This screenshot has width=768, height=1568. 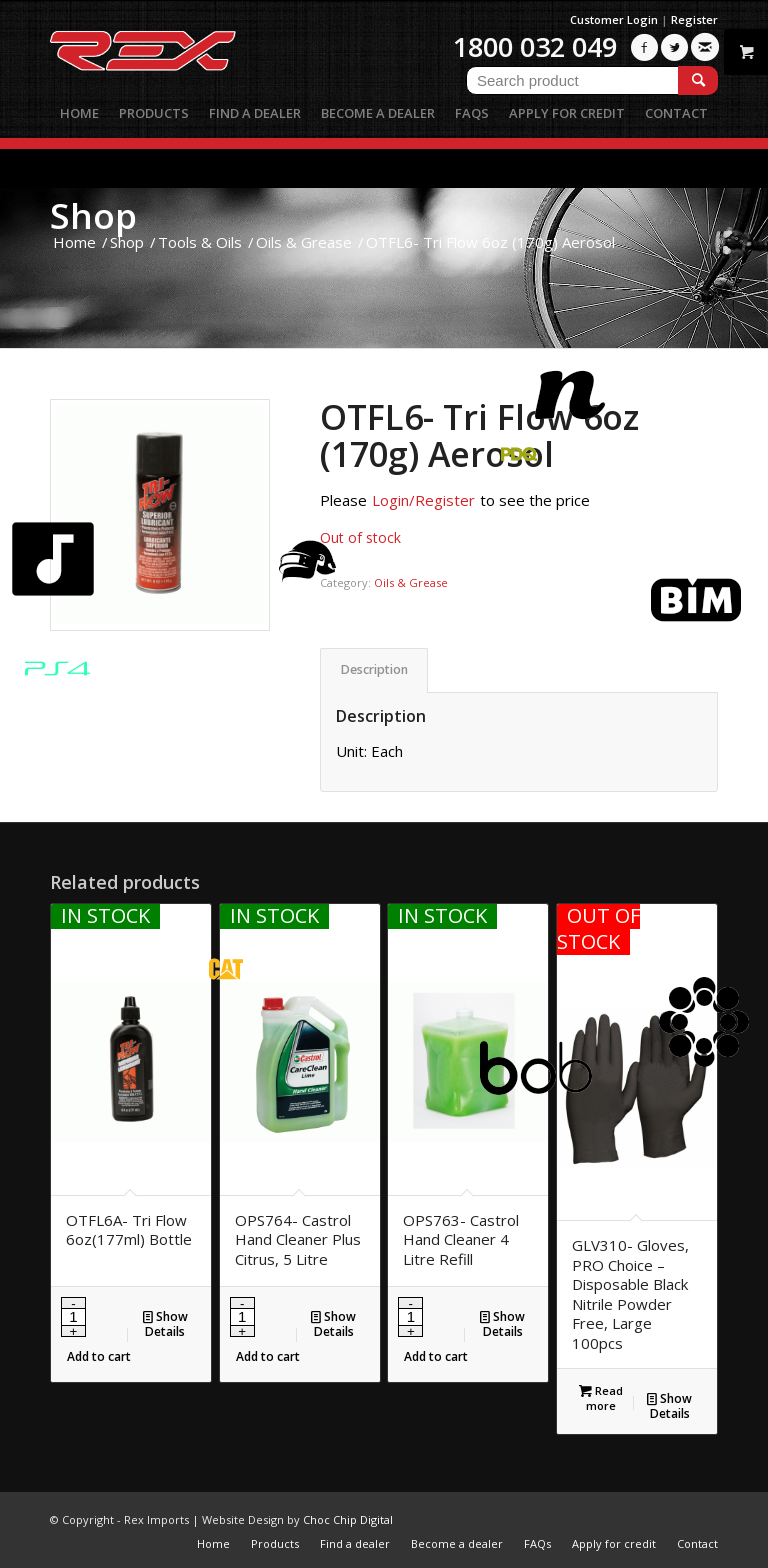 I want to click on open the HiBob HR platform, so click(x=536, y=1068).